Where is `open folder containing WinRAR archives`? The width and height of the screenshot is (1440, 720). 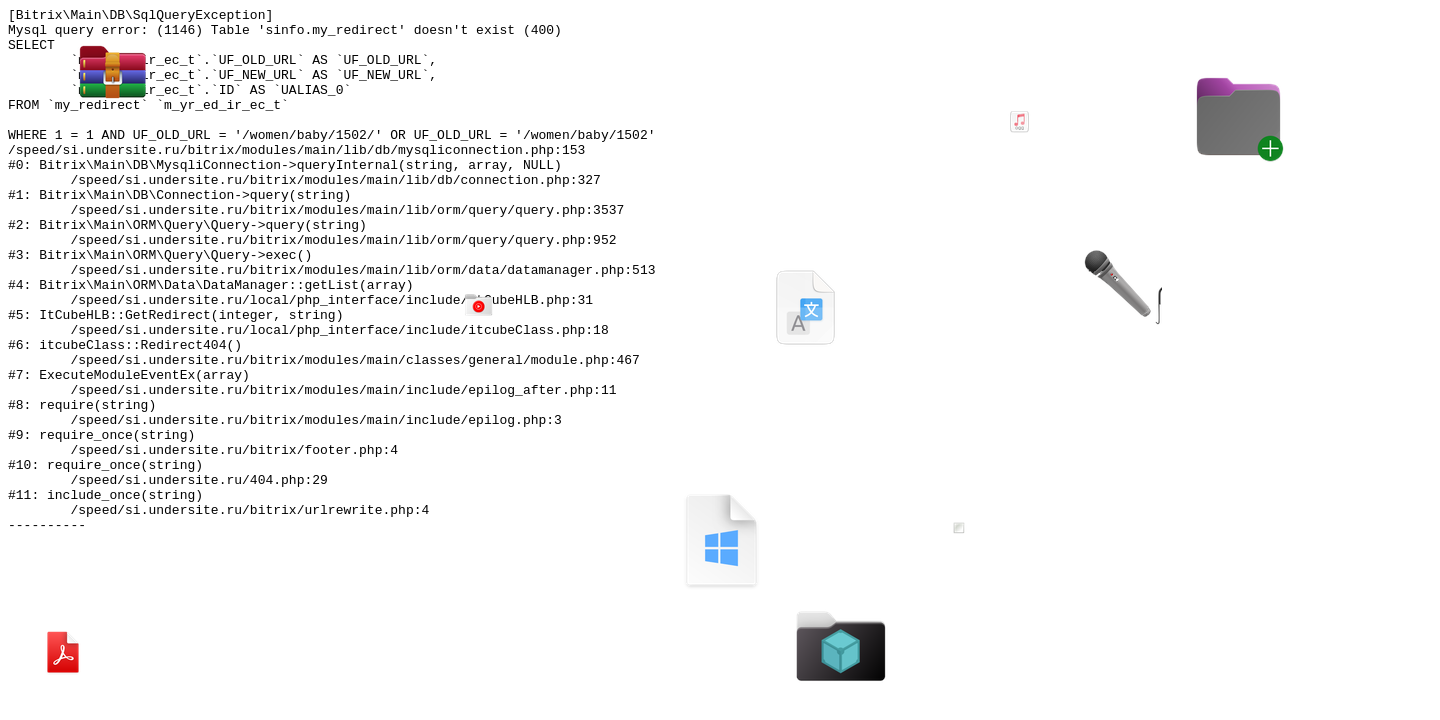
open folder containing WinRAR archives is located at coordinates (112, 73).